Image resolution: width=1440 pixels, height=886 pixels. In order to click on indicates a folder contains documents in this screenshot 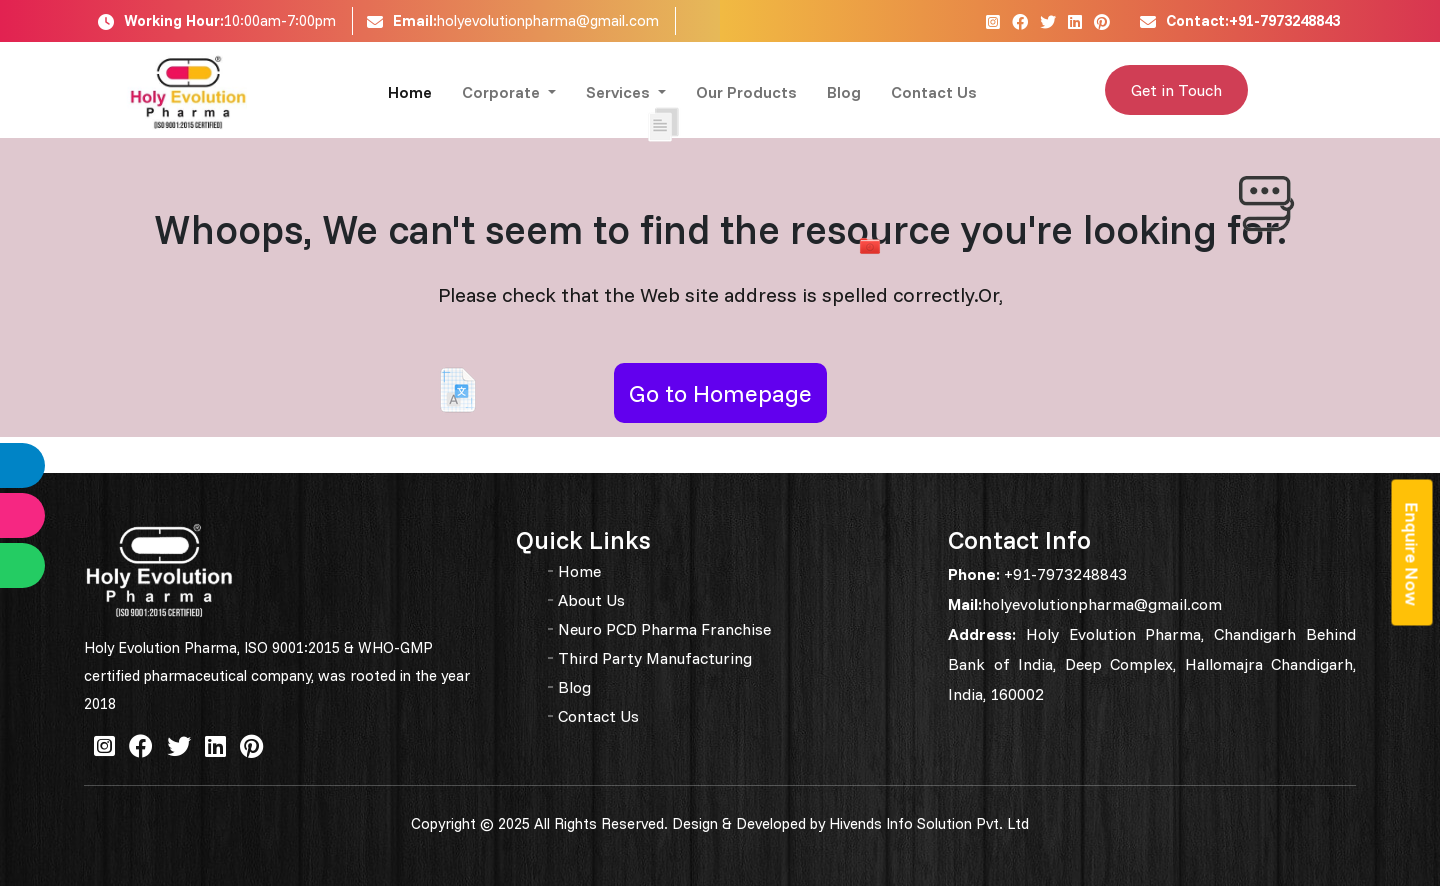, I will do `click(663, 124)`.